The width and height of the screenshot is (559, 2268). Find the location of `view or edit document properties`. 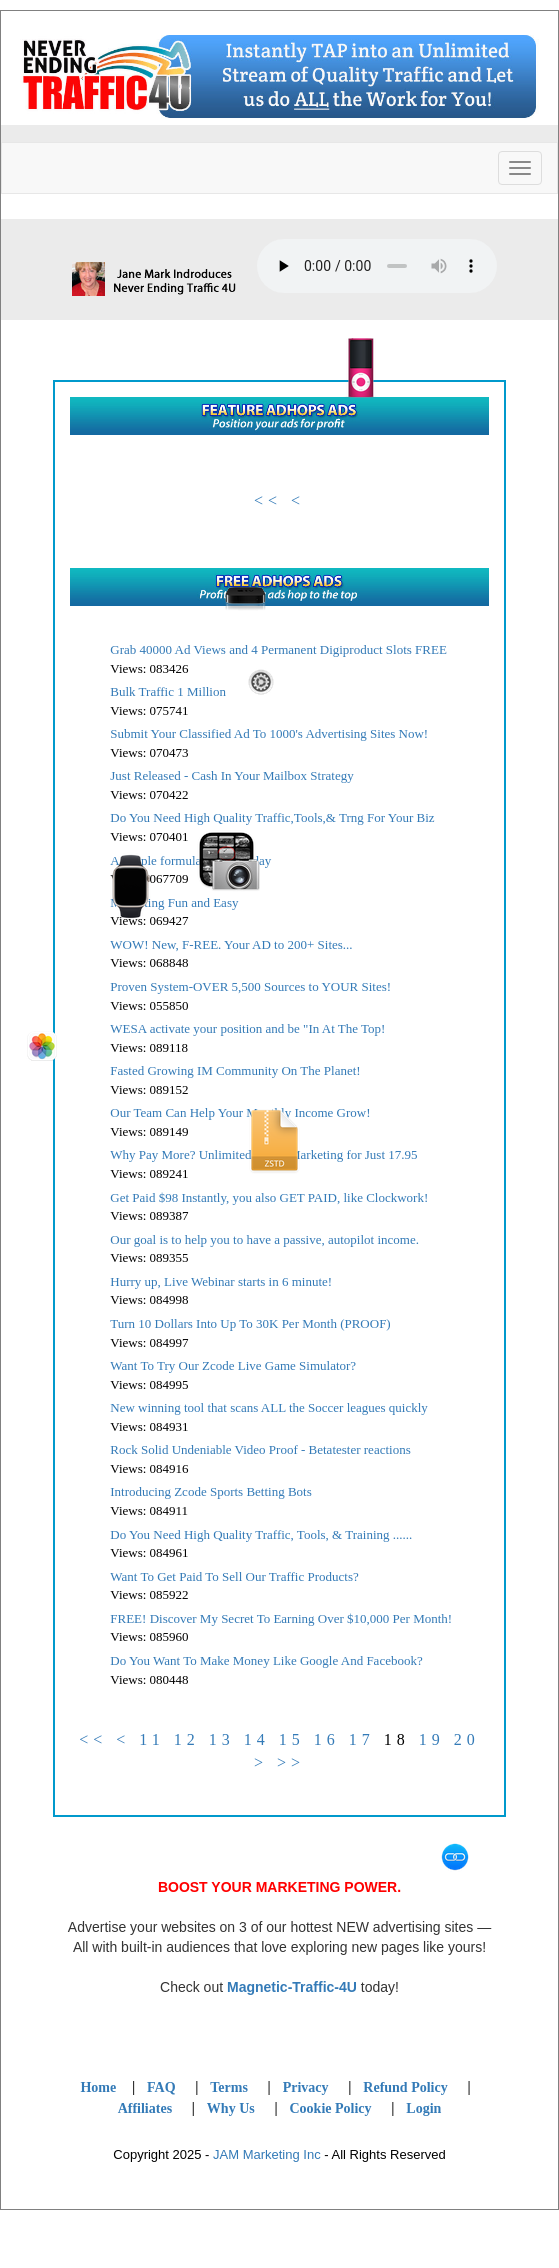

view or edit document properties is located at coordinates (261, 682).